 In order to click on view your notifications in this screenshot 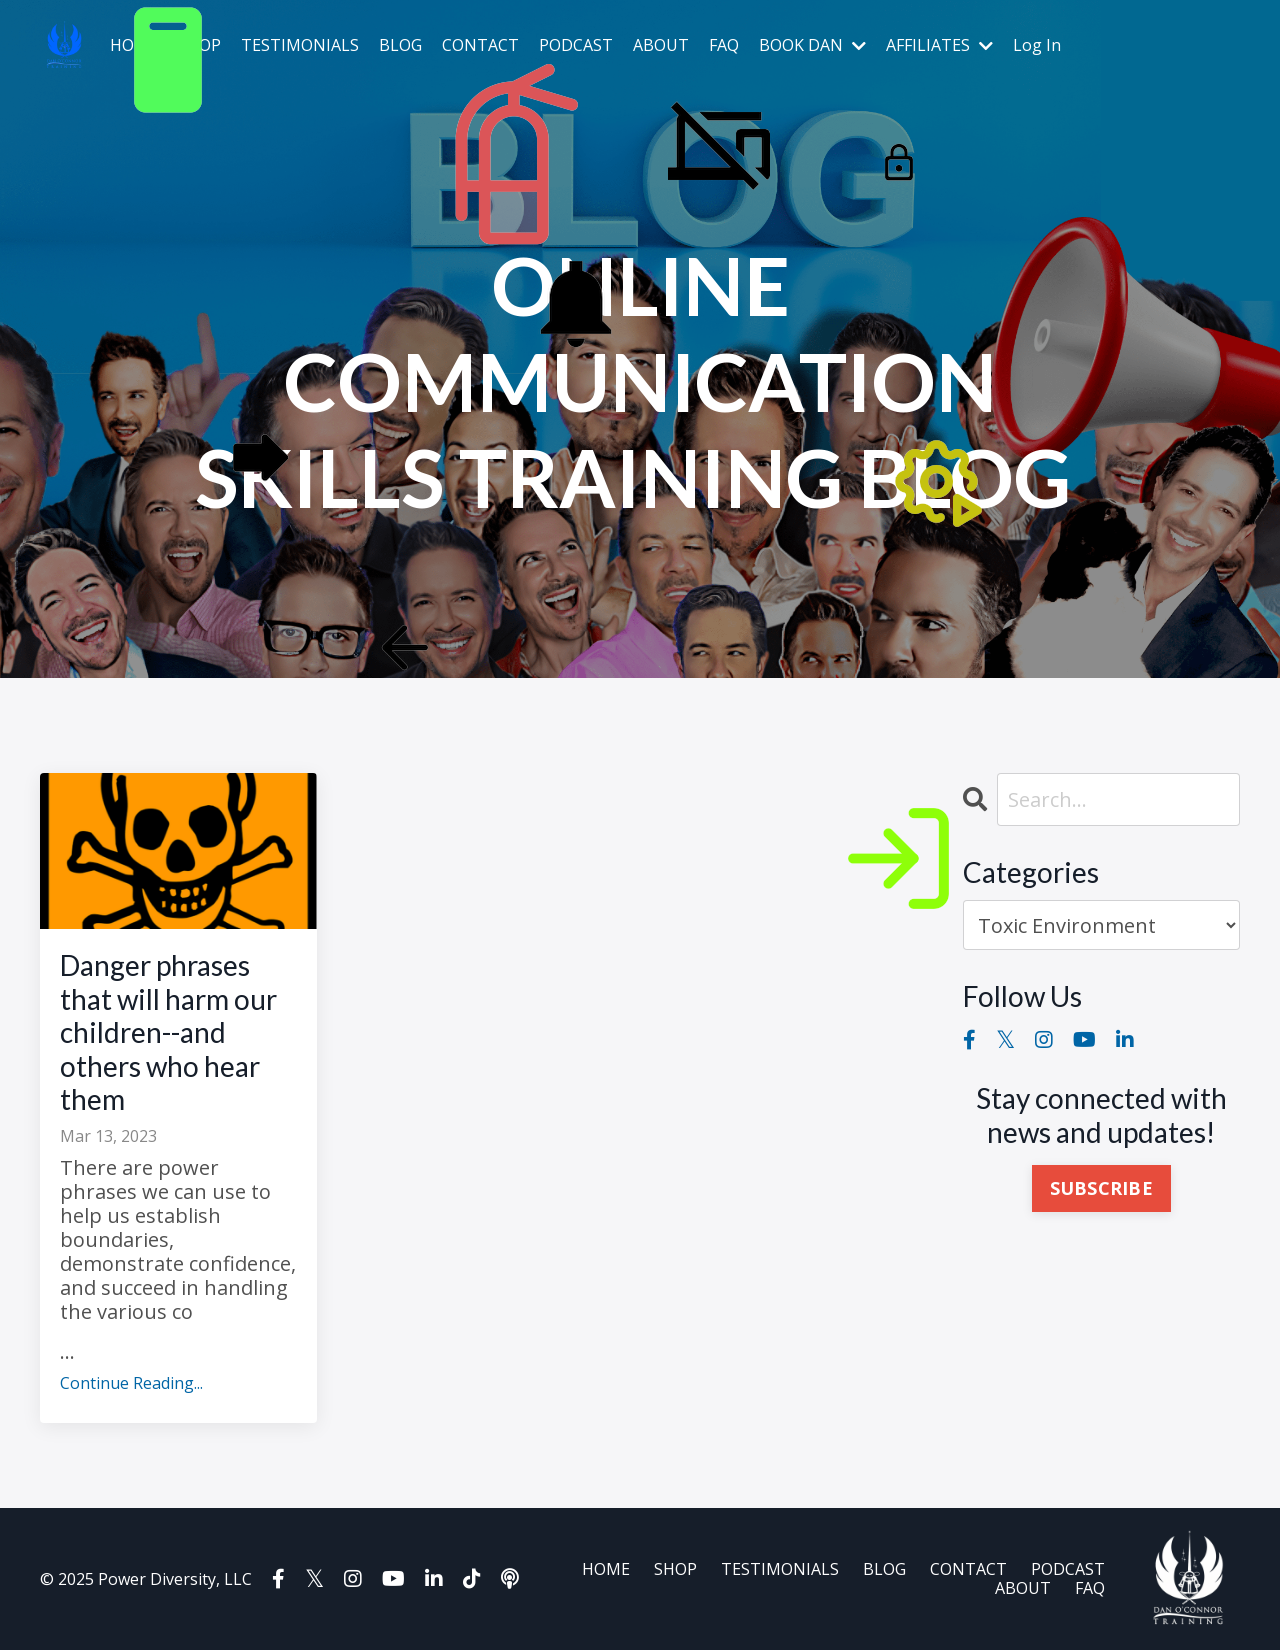, I will do `click(576, 303)`.